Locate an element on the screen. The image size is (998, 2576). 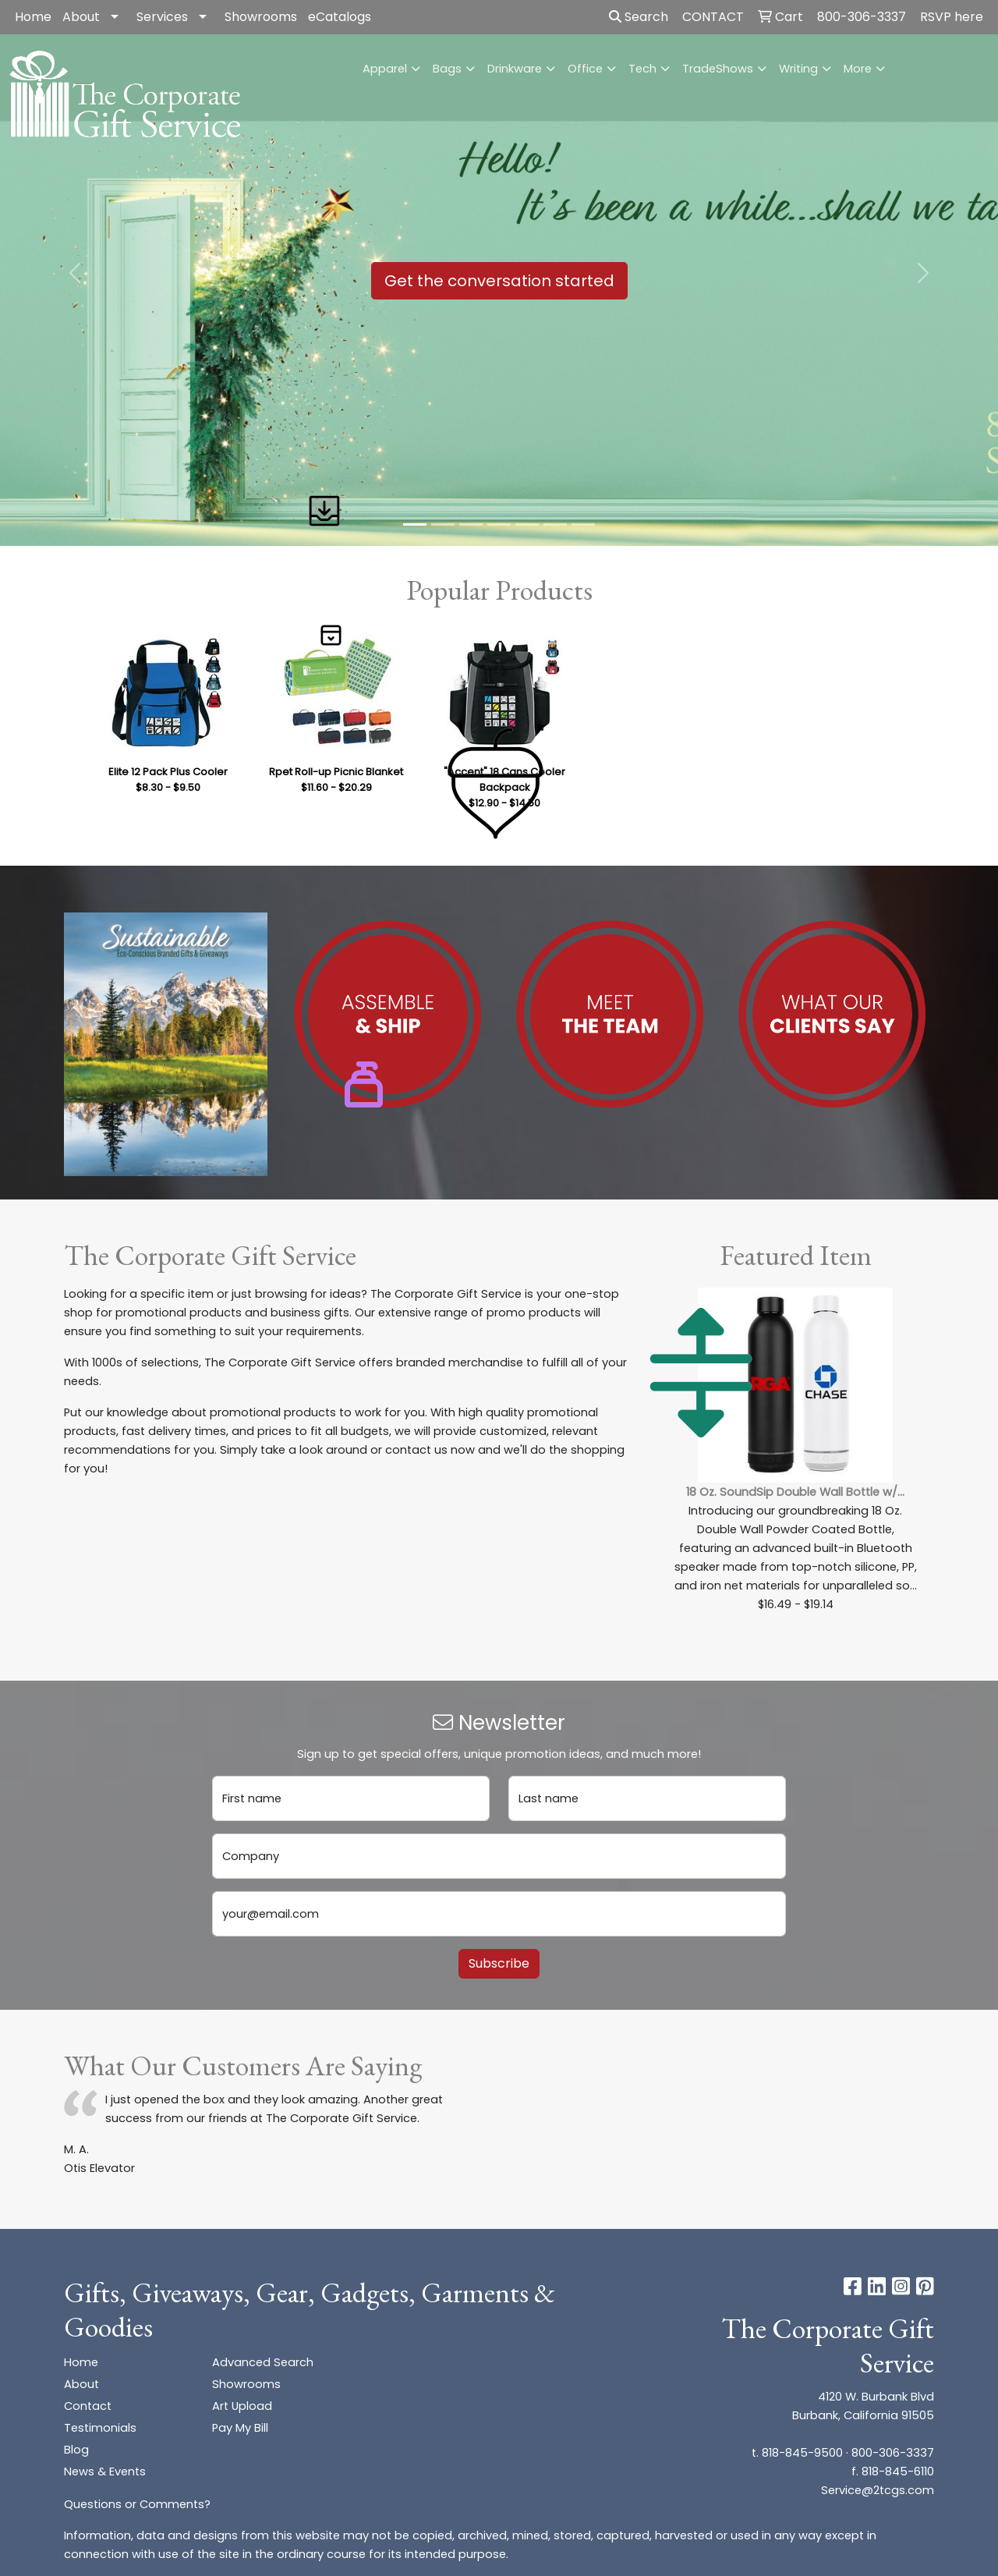
access hand washing or hygiene instructions is located at coordinates (363, 1085).